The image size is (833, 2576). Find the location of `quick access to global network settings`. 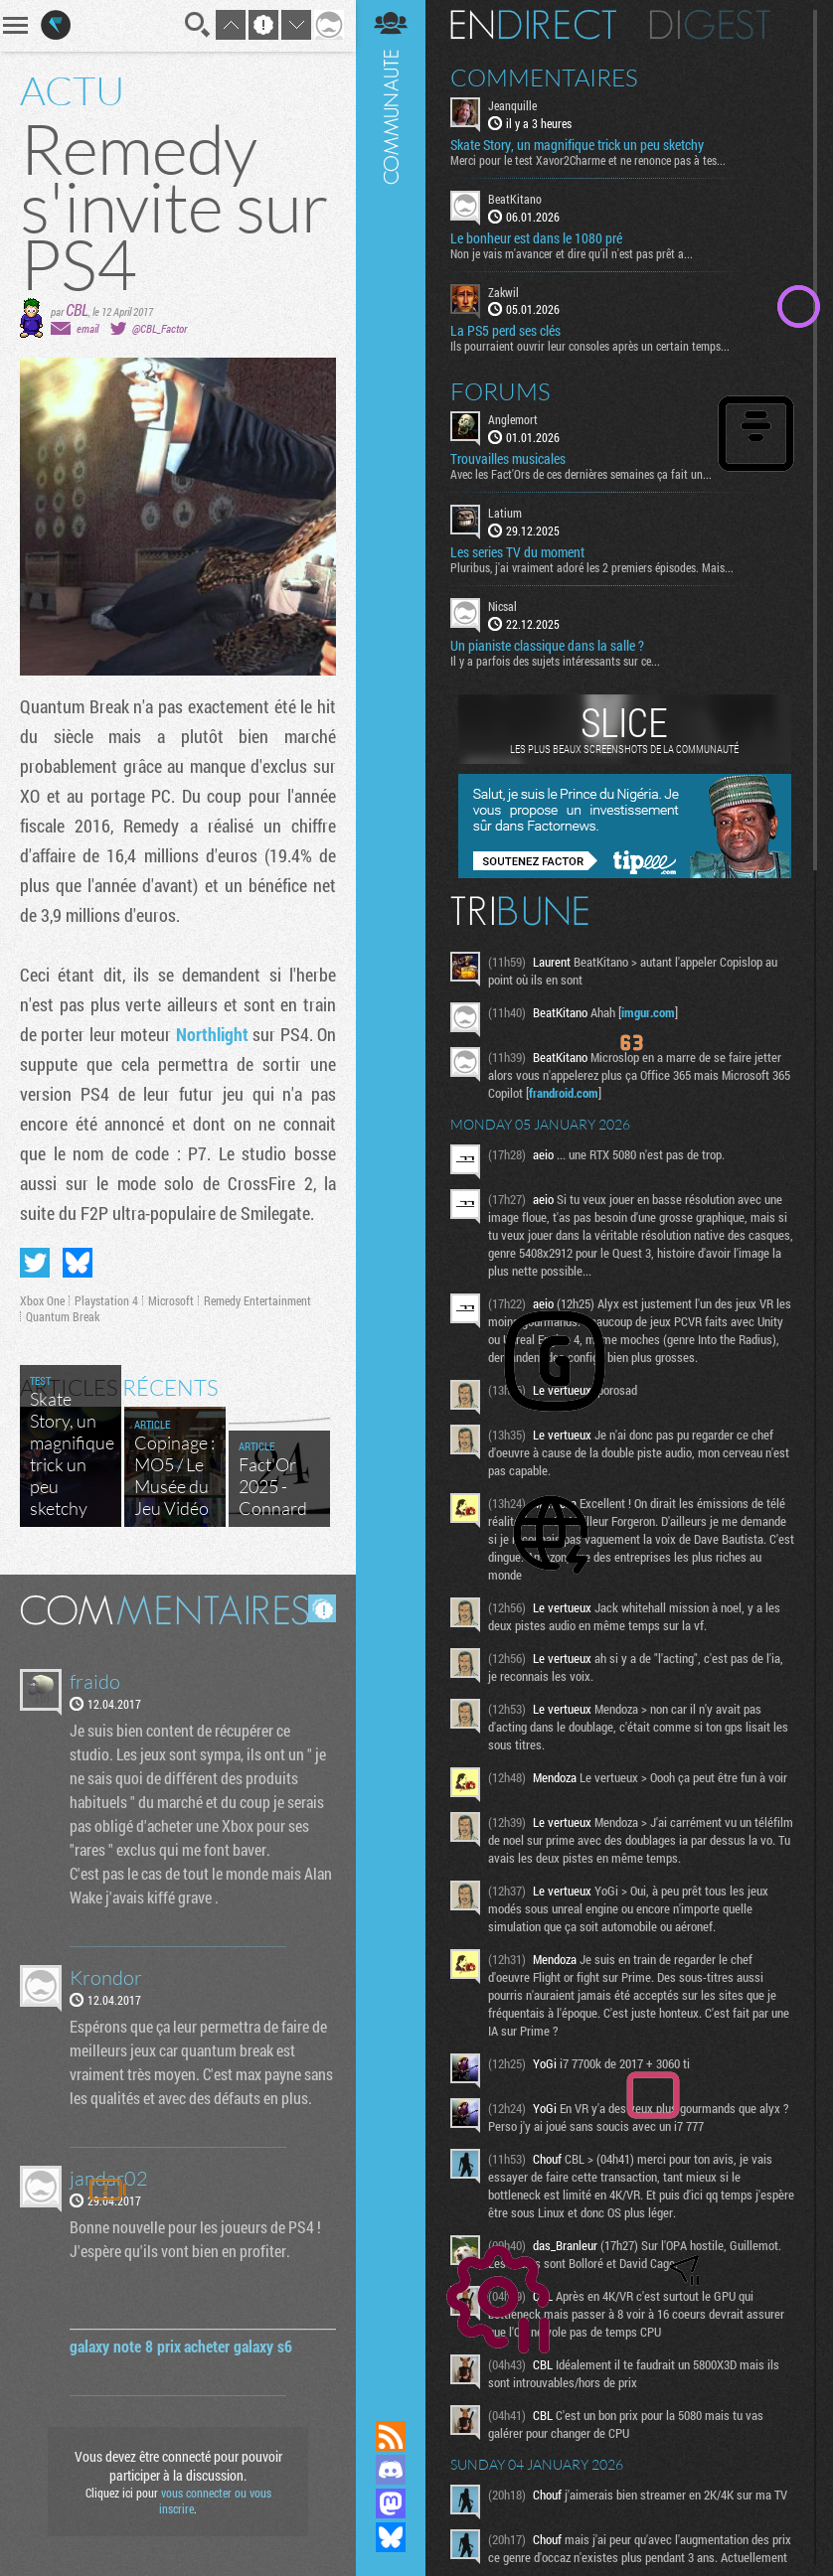

quick access to global network settings is located at coordinates (551, 1533).